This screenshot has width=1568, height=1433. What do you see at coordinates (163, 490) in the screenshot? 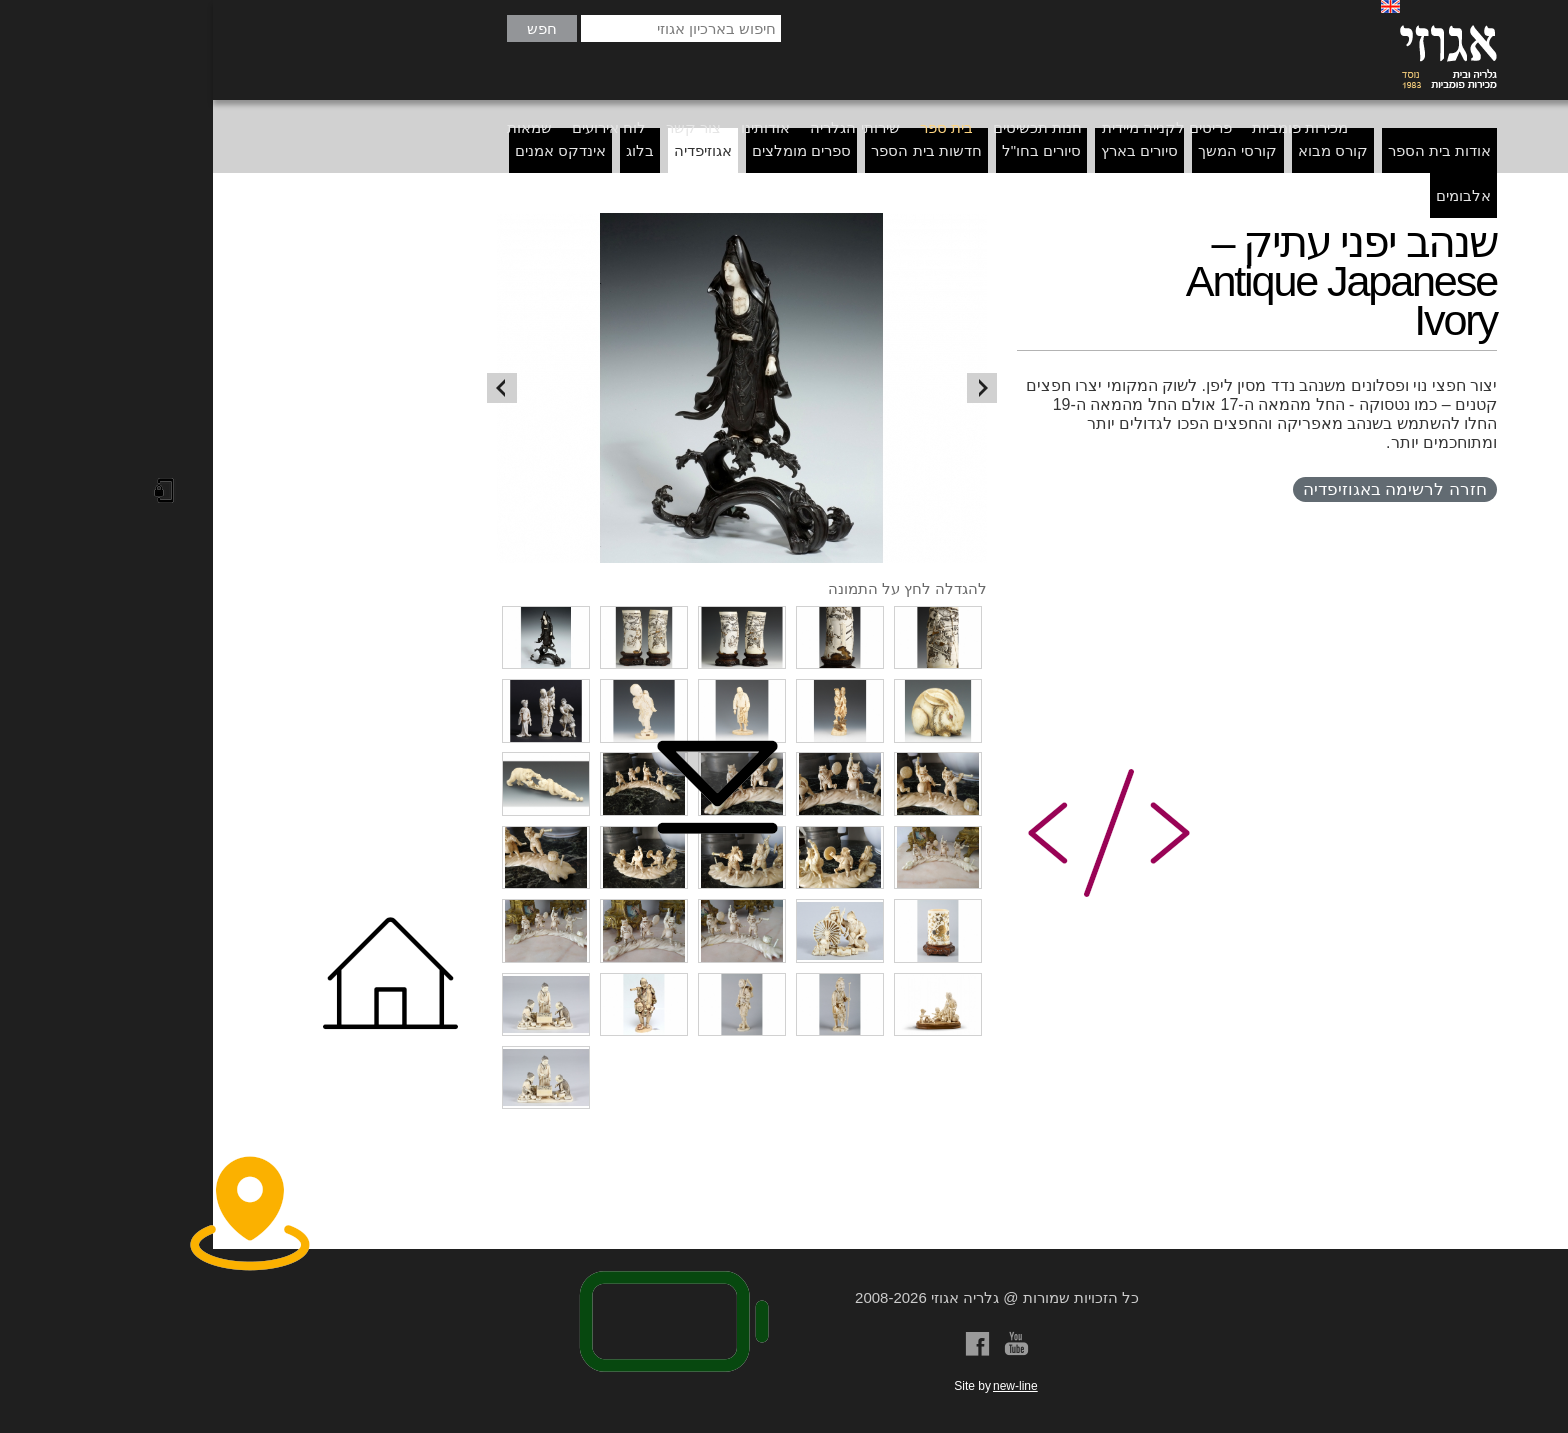
I see `device is locked or secured` at bounding box center [163, 490].